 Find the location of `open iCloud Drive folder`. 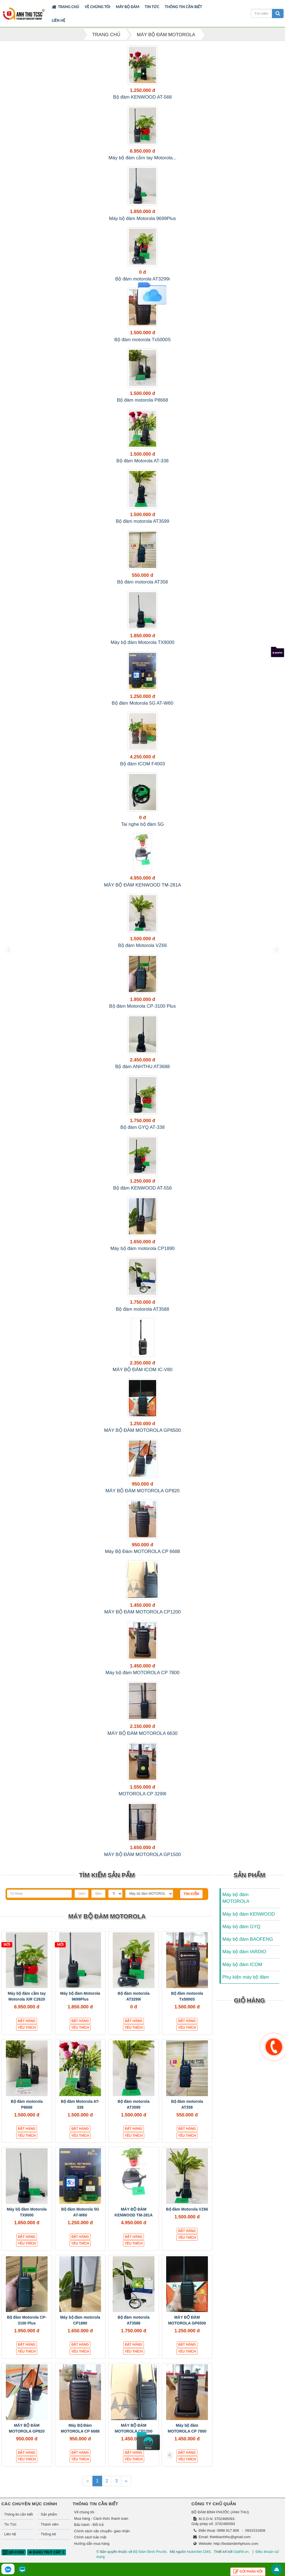

open iCloud Drive folder is located at coordinates (152, 294).